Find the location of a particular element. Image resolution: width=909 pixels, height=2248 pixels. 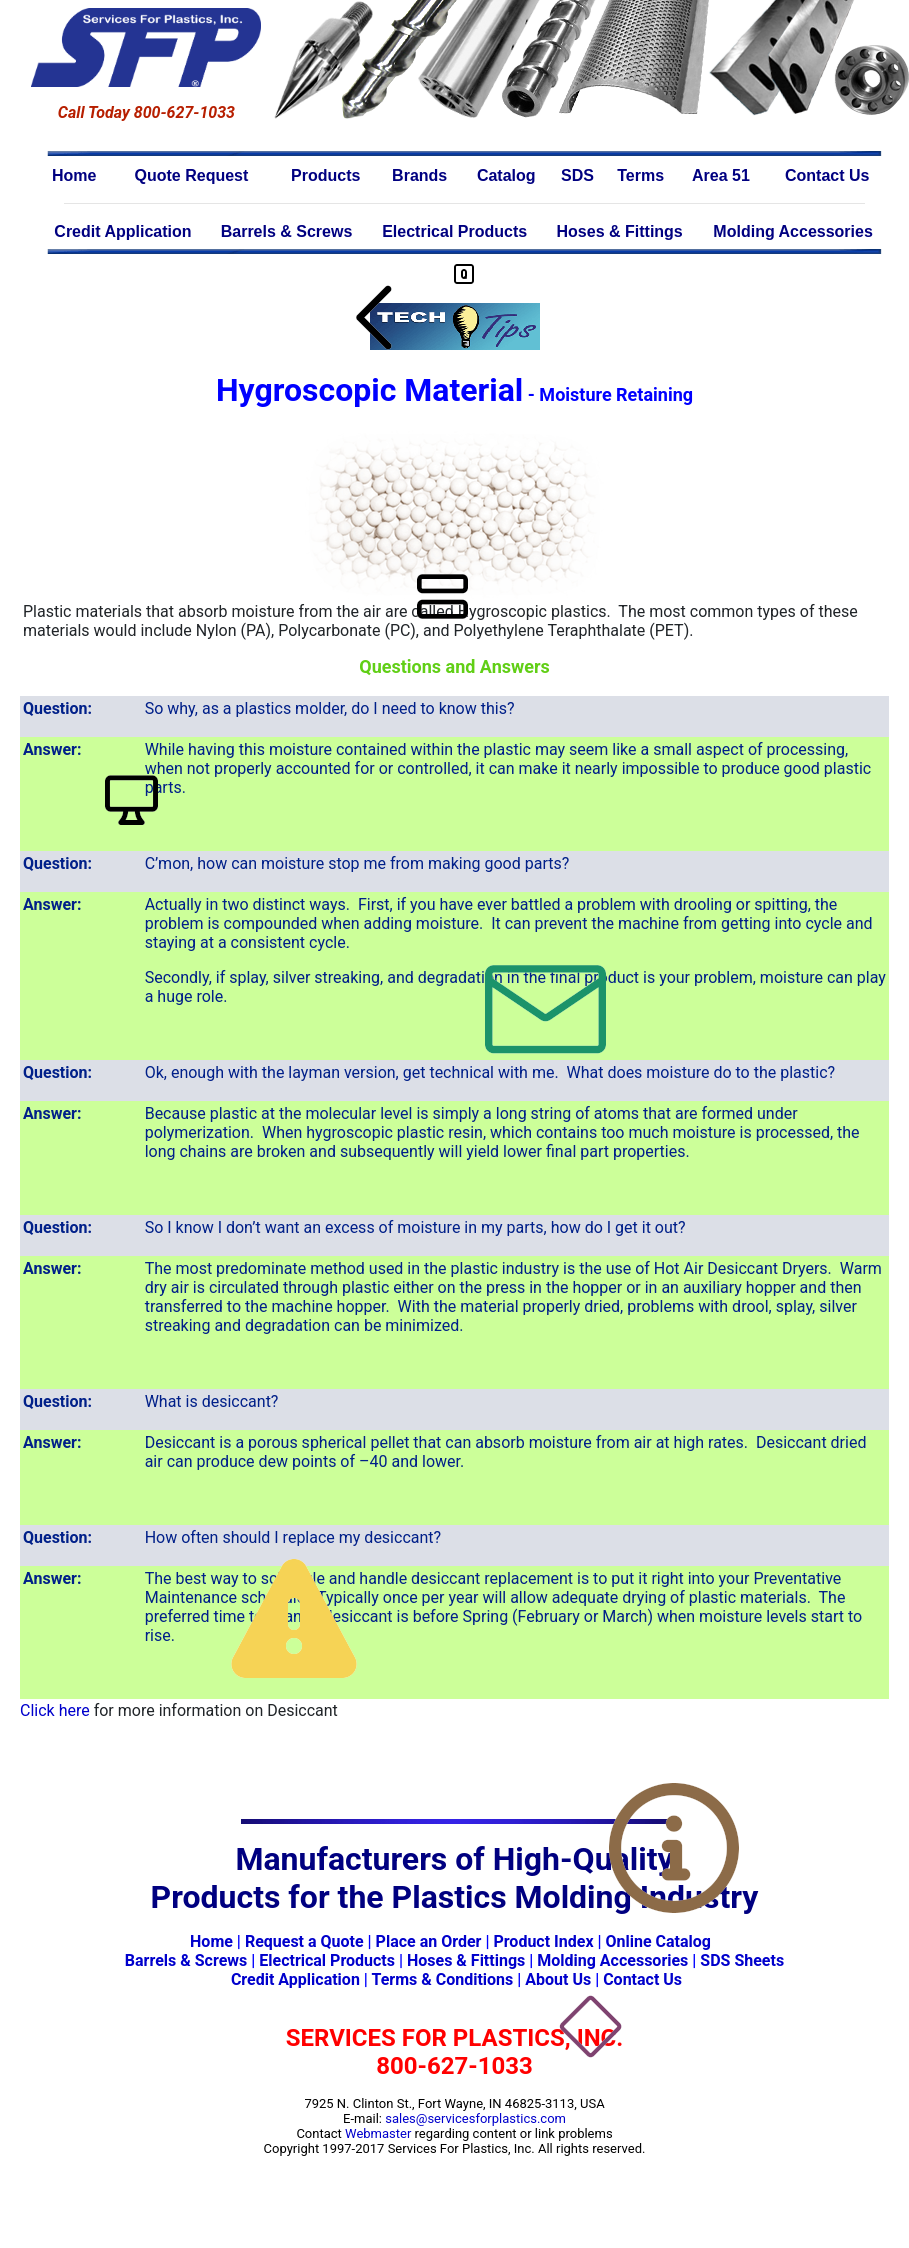

view more information or details is located at coordinates (674, 1848).